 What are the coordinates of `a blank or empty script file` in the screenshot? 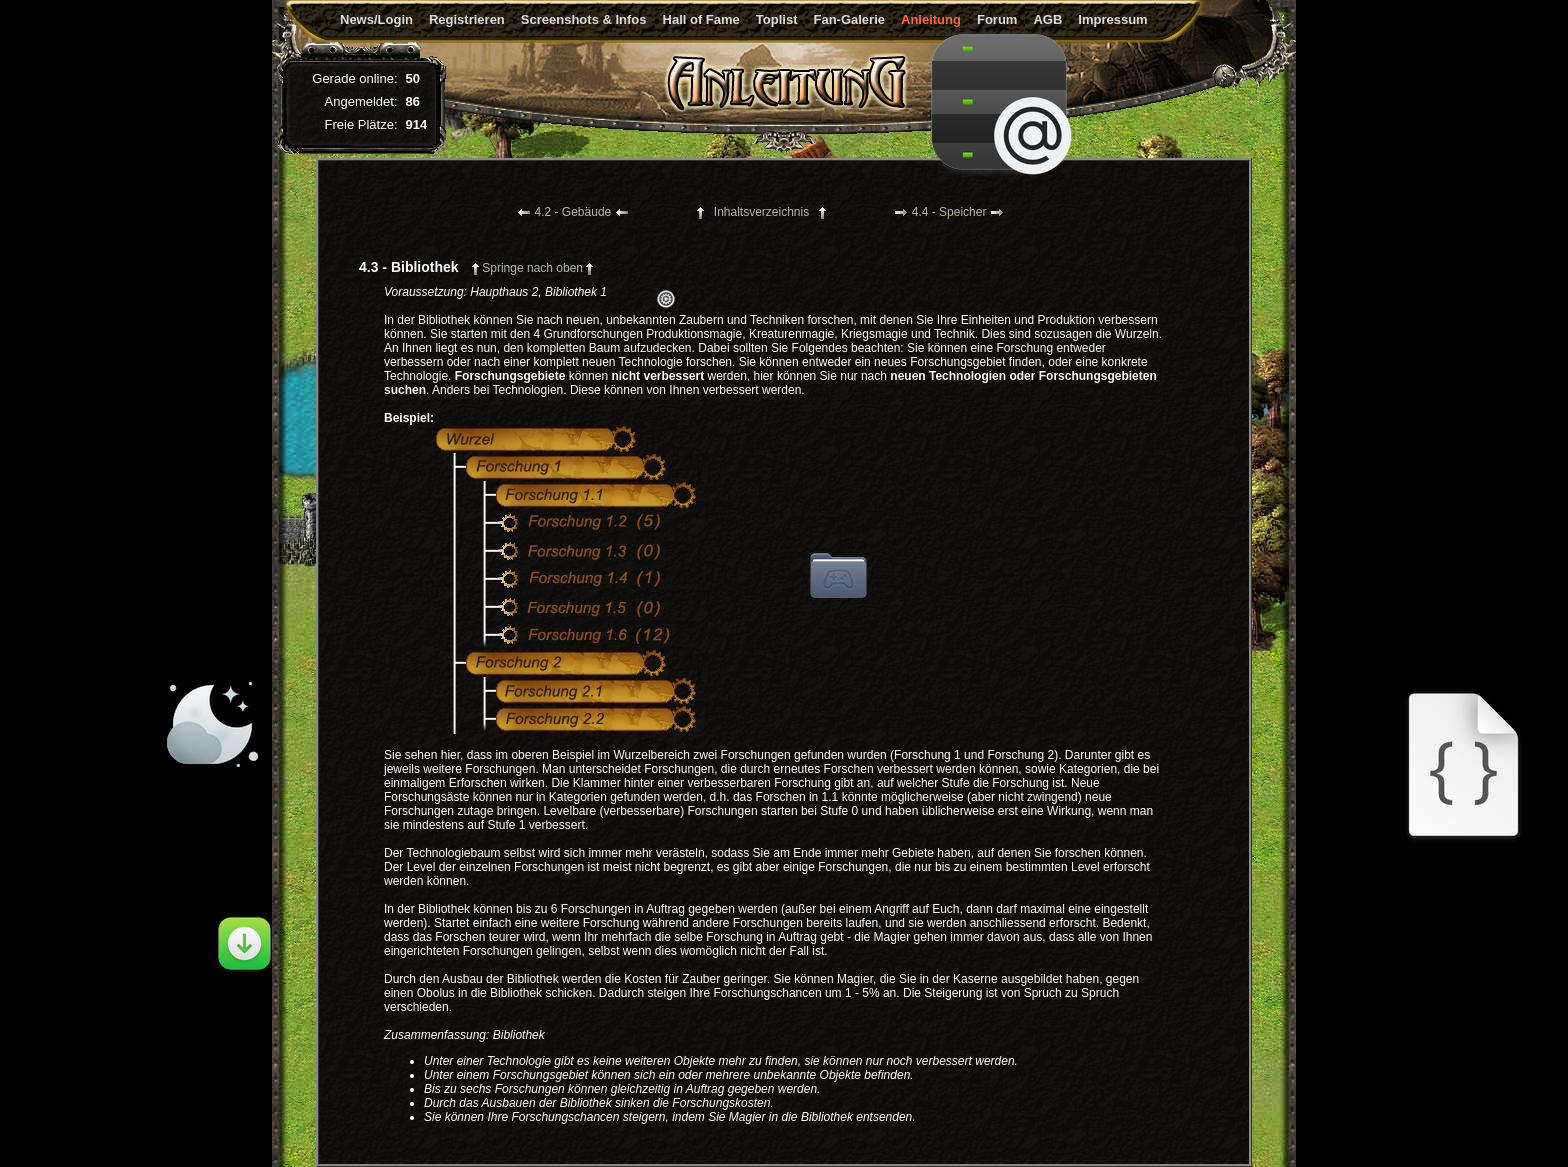 It's located at (1463, 767).